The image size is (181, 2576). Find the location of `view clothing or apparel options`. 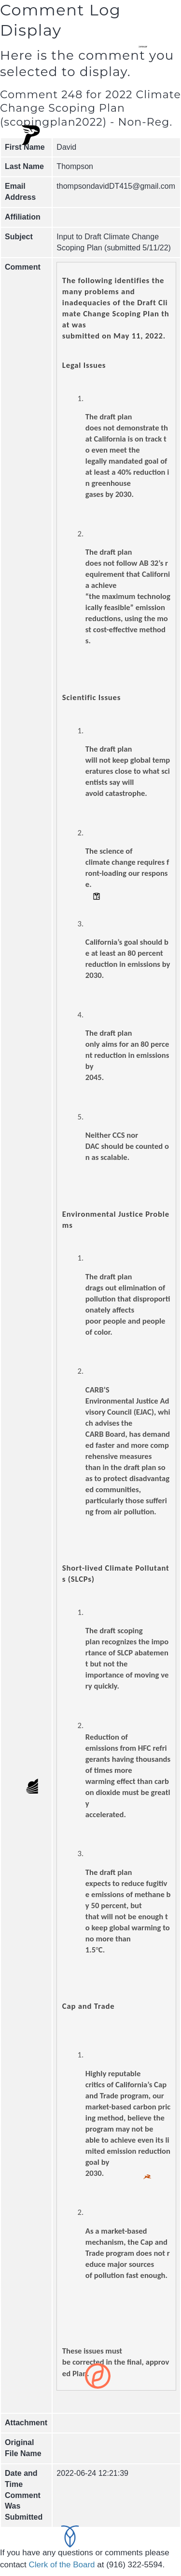

view clothing or apparel options is located at coordinates (97, 896).